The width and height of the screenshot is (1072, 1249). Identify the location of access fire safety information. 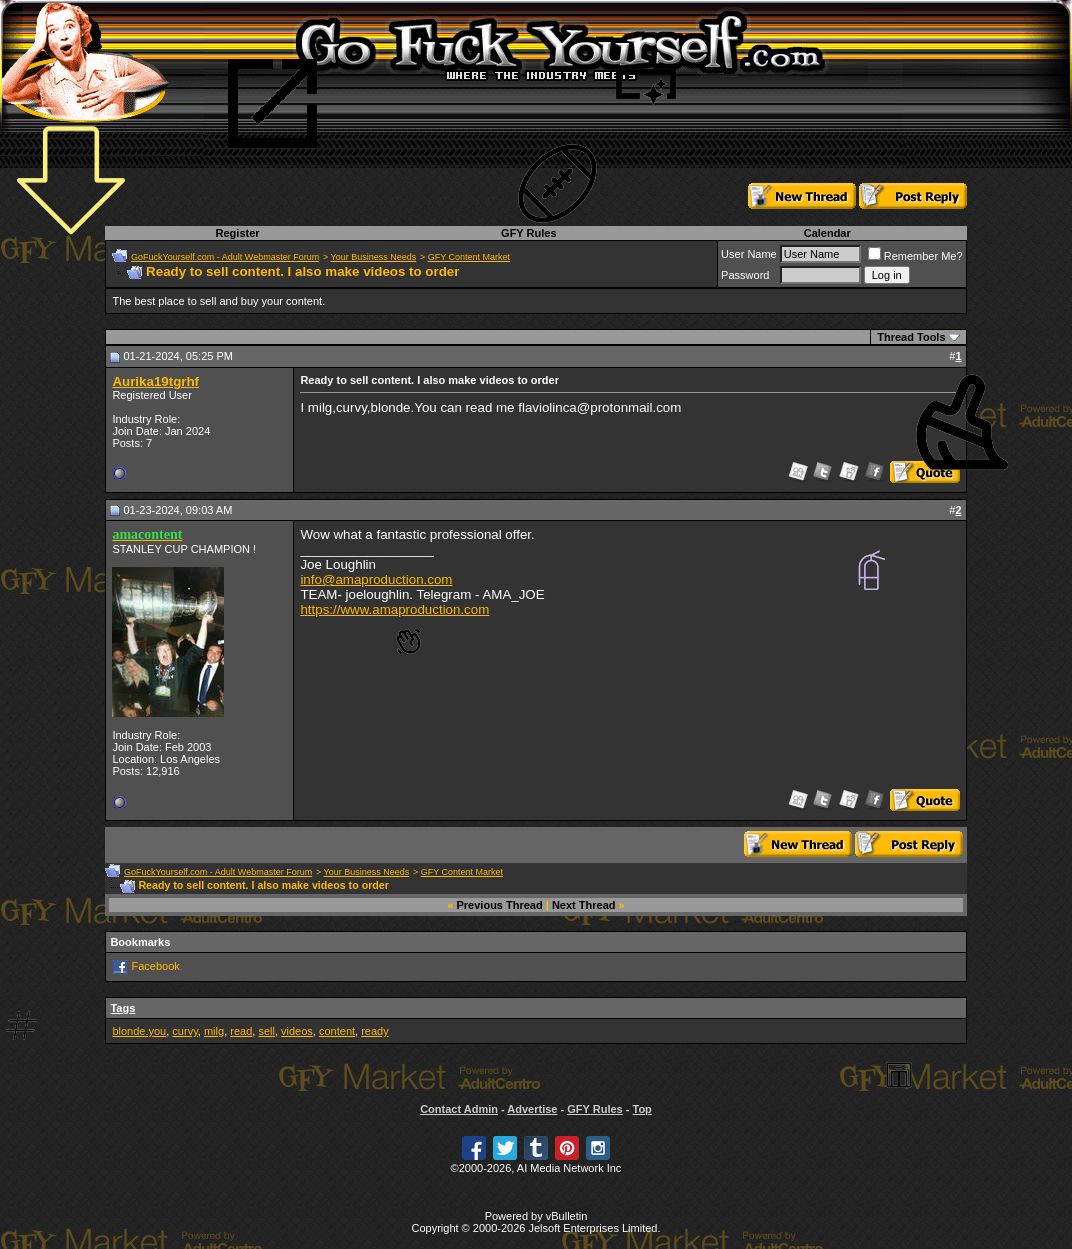
(870, 571).